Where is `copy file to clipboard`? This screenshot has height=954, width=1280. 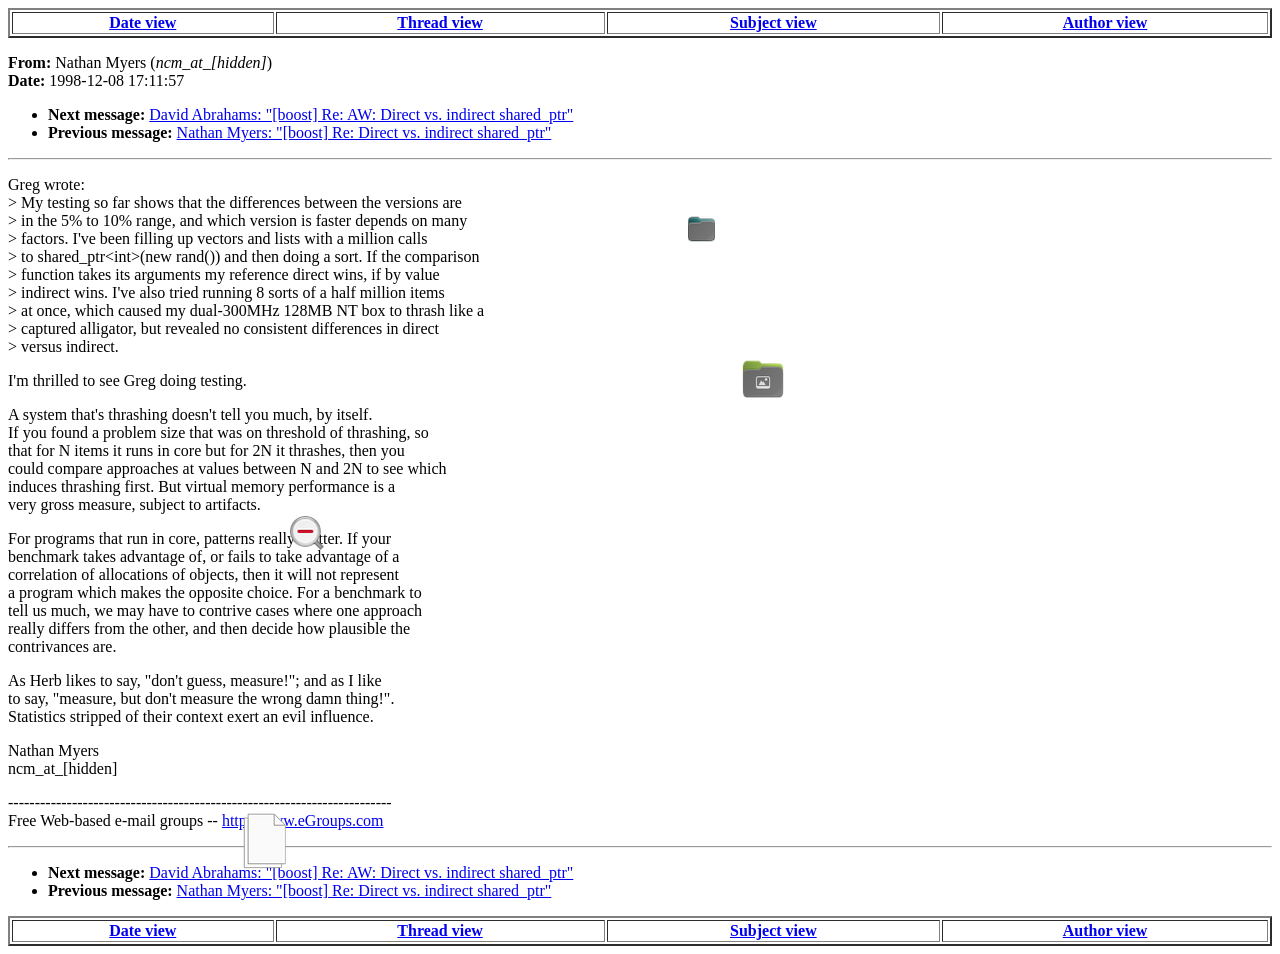 copy file to clipboard is located at coordinates (265, 841).